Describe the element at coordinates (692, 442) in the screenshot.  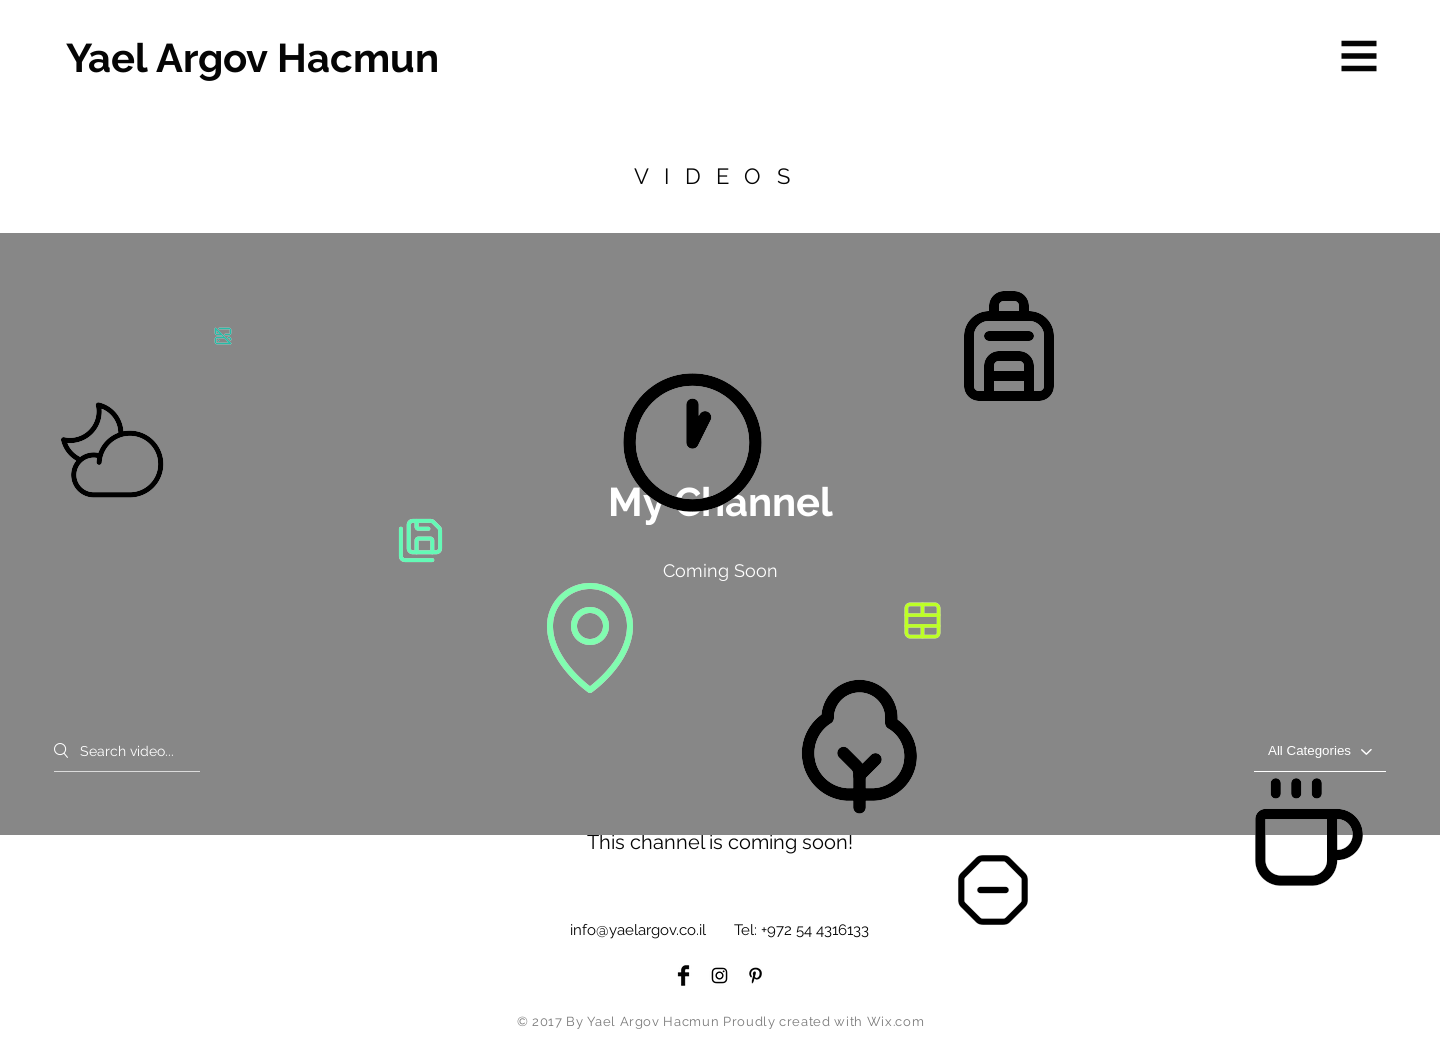
I see `indicates the time is 1 o'clock` at that location.